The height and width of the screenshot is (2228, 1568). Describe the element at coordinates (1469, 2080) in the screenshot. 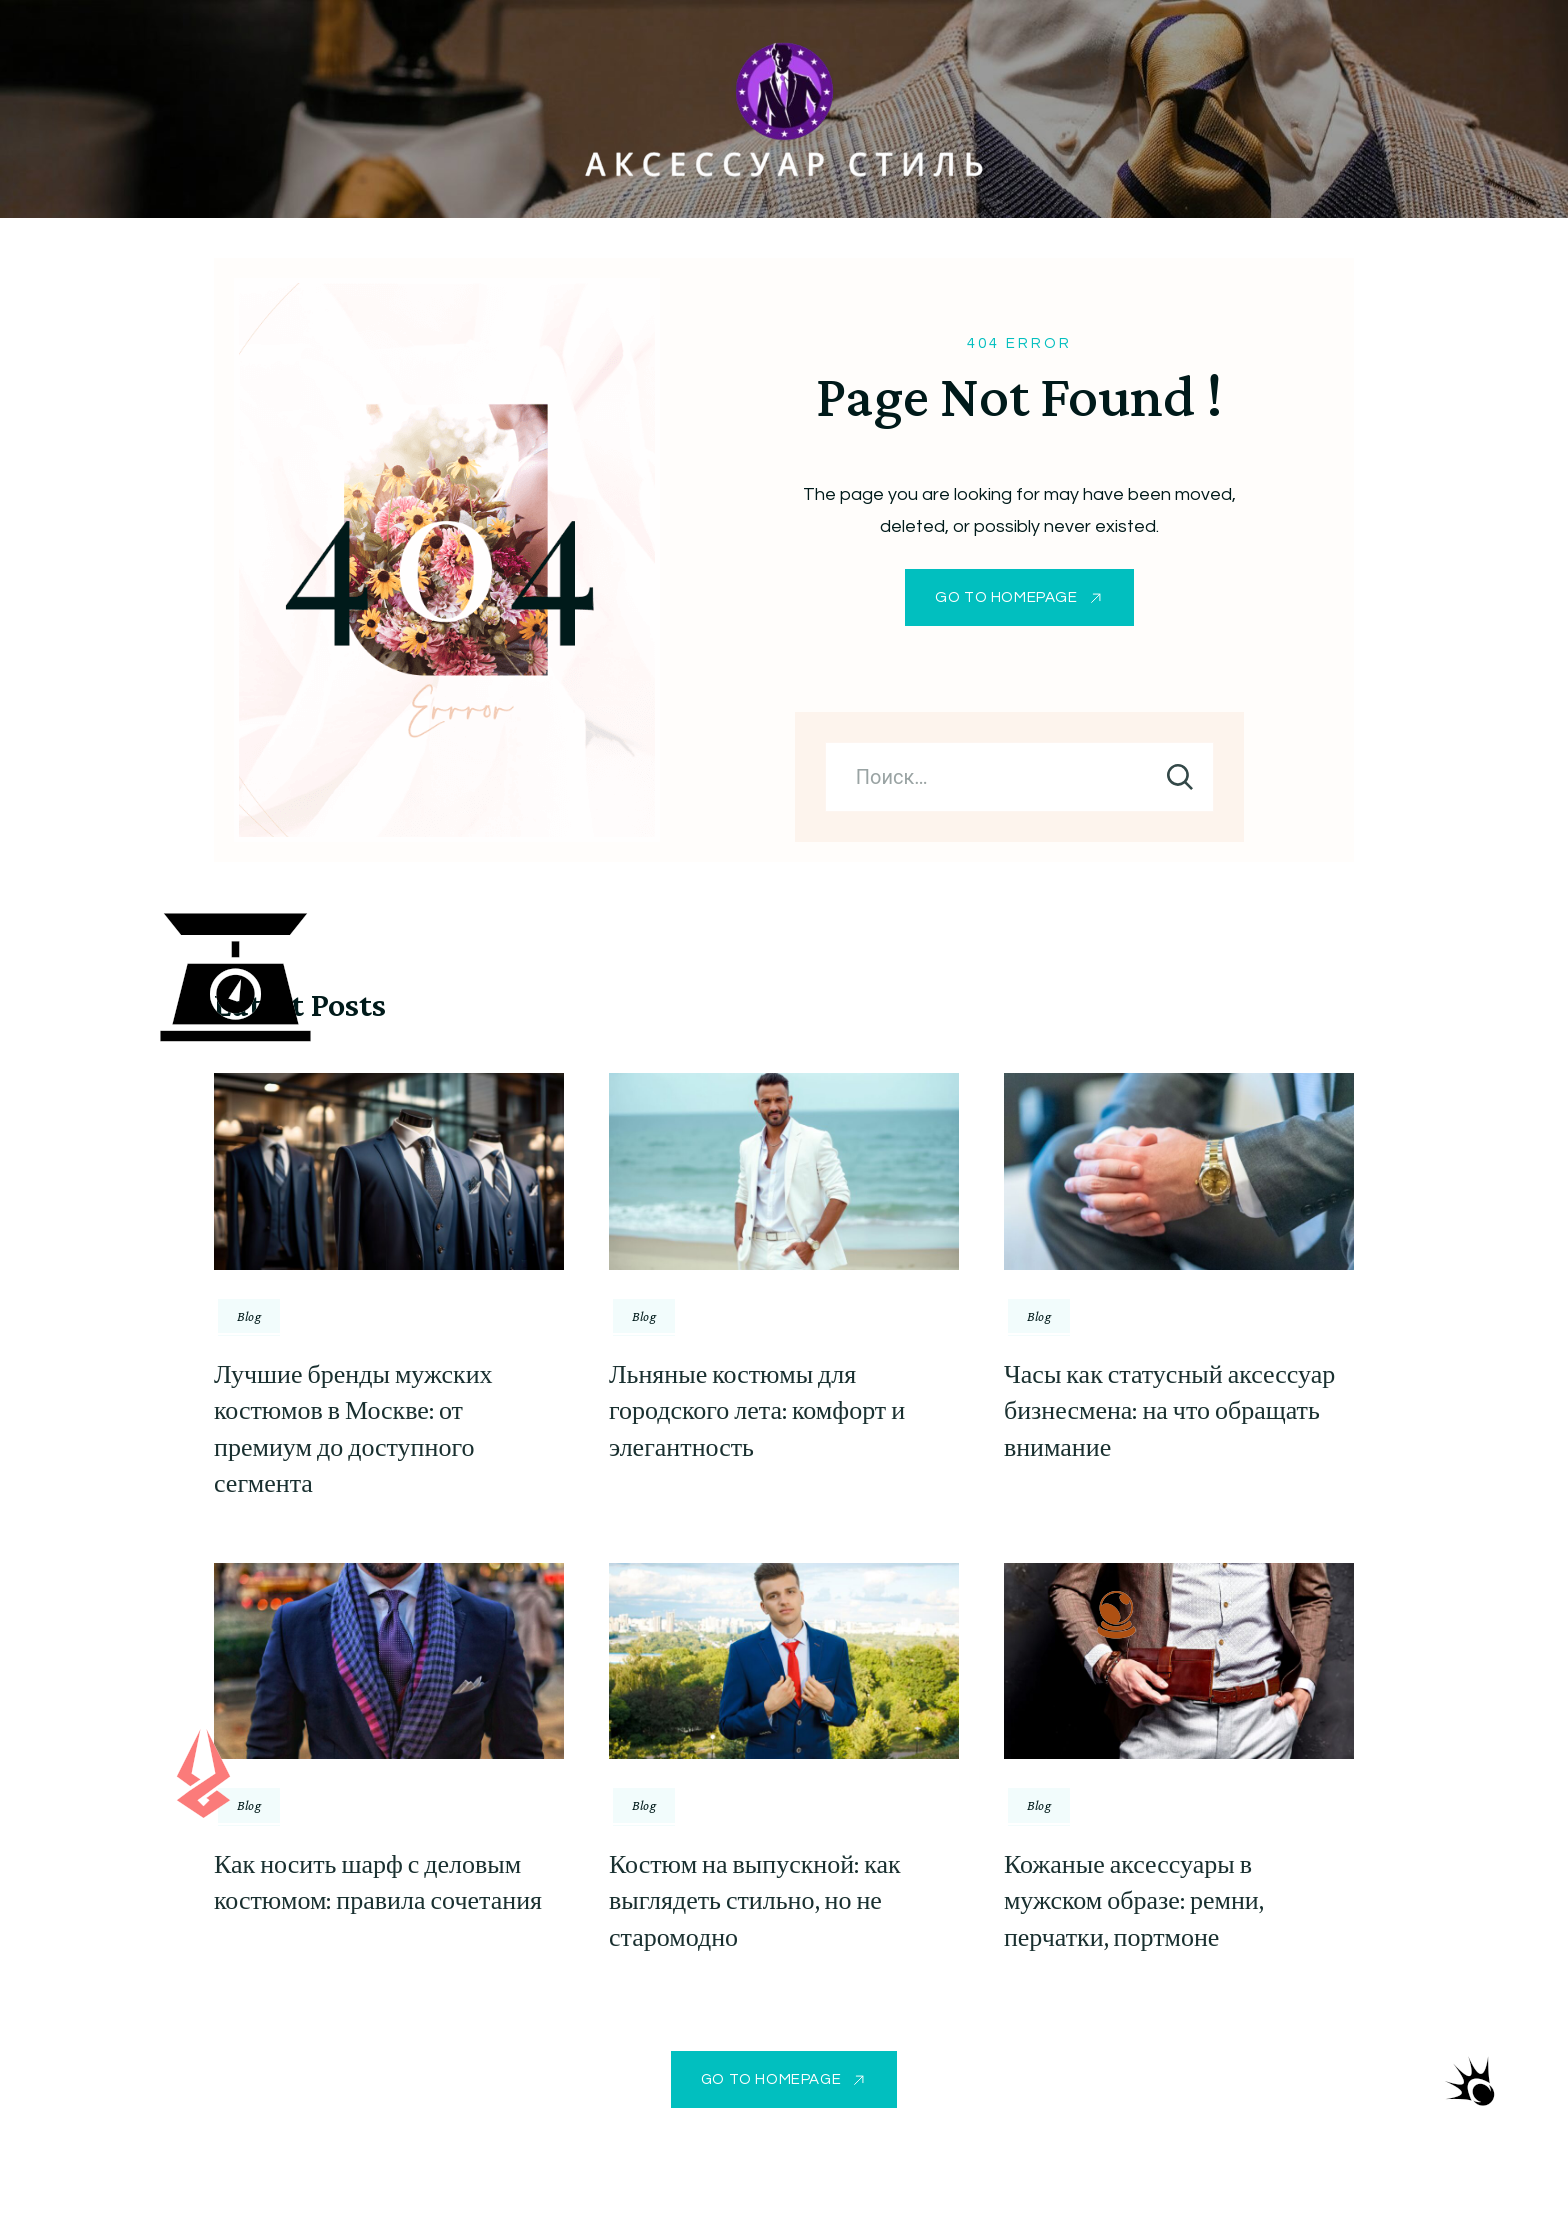

I see `hypersonic melon power-up or special ability` at that location.